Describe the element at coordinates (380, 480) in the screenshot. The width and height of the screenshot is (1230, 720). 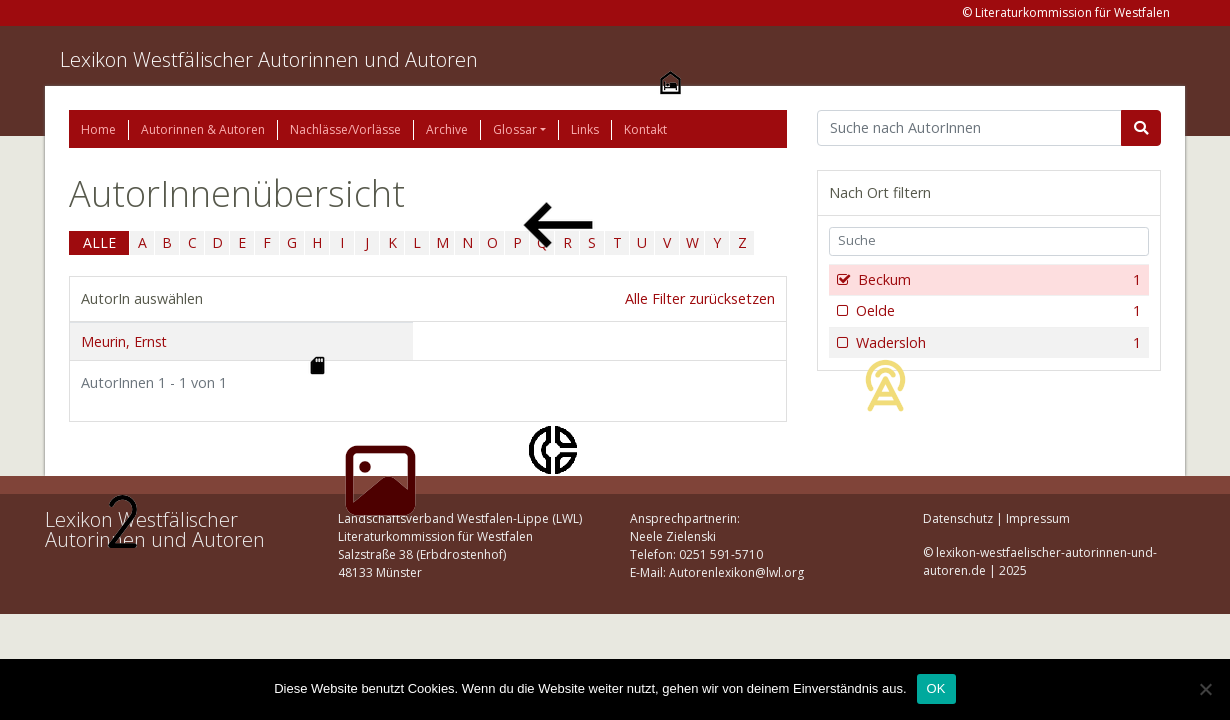
I see `view photos or images` at that location.